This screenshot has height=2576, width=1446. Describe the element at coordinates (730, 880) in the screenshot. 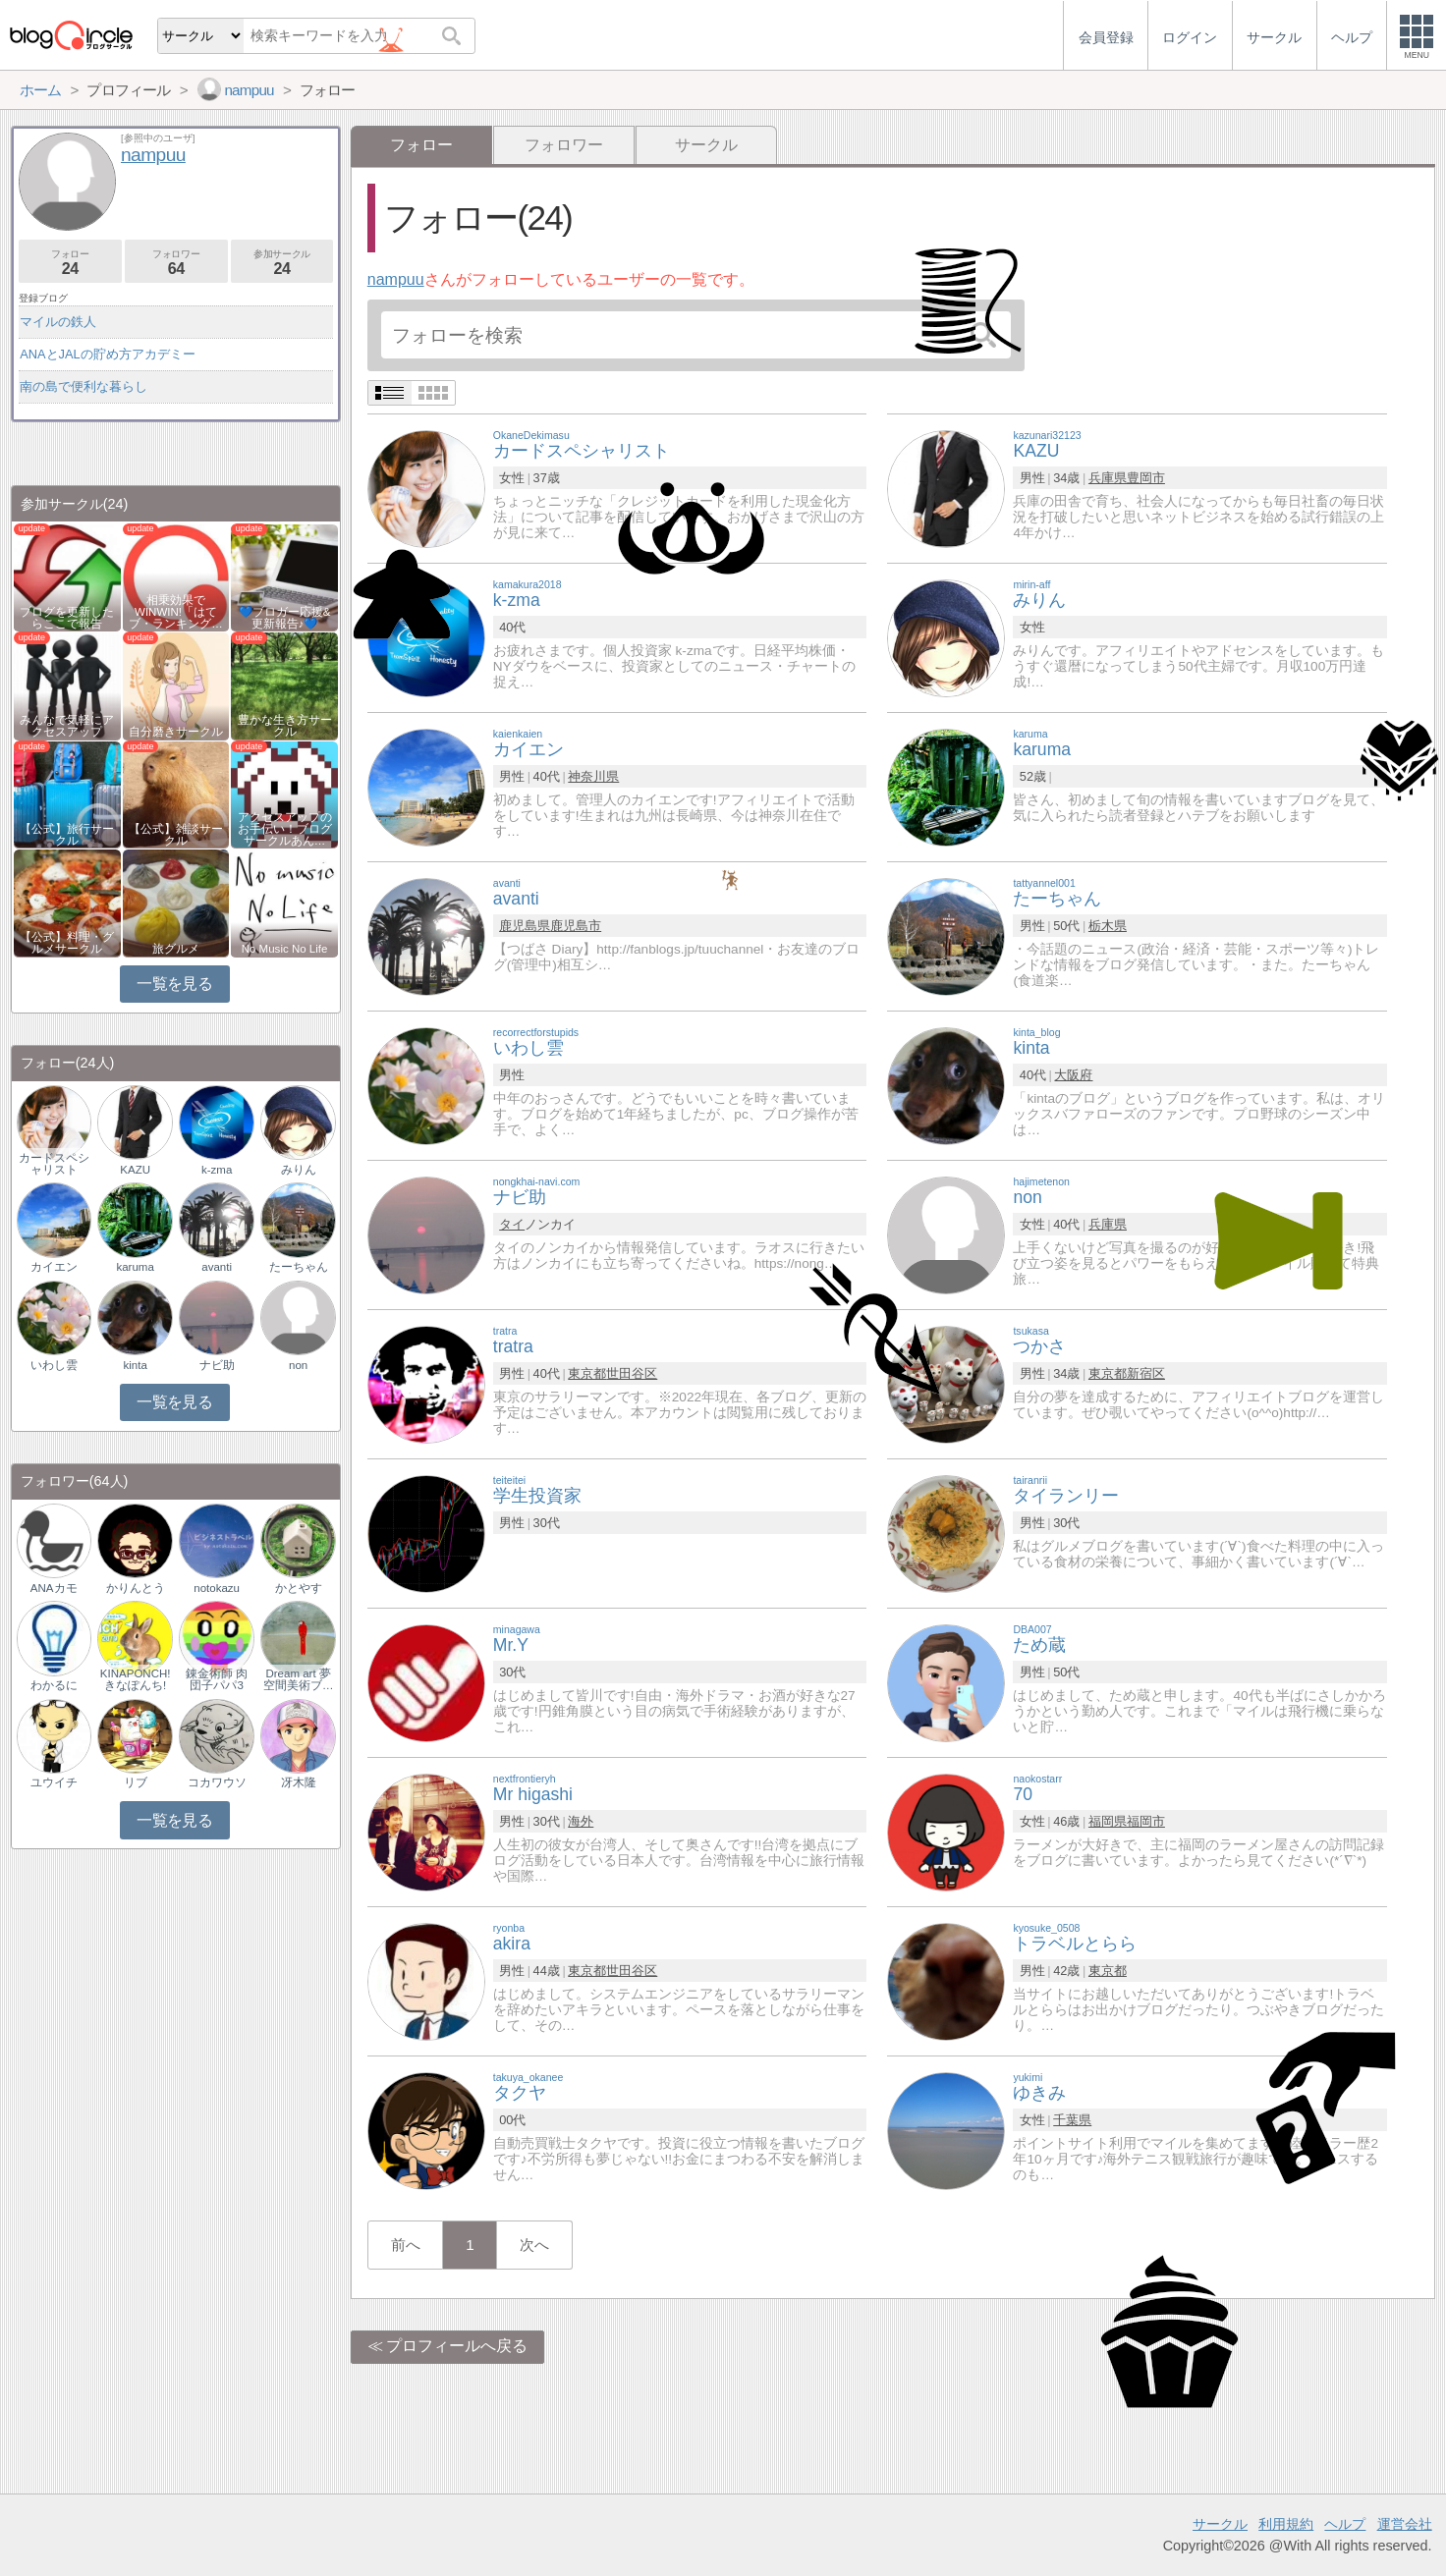

I see `select evil minion character or enemy type` at that location.